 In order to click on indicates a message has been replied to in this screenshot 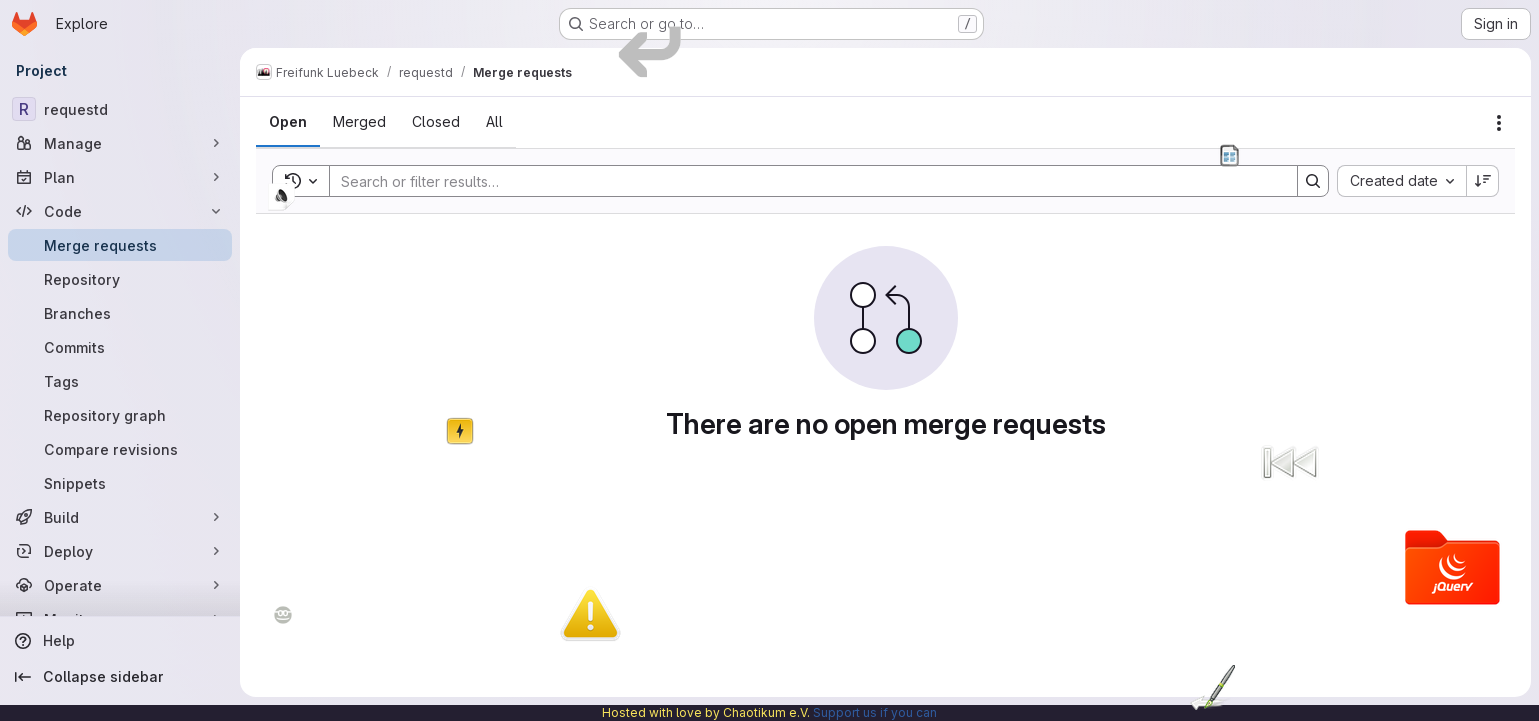, I will do `click(647, 49)`.